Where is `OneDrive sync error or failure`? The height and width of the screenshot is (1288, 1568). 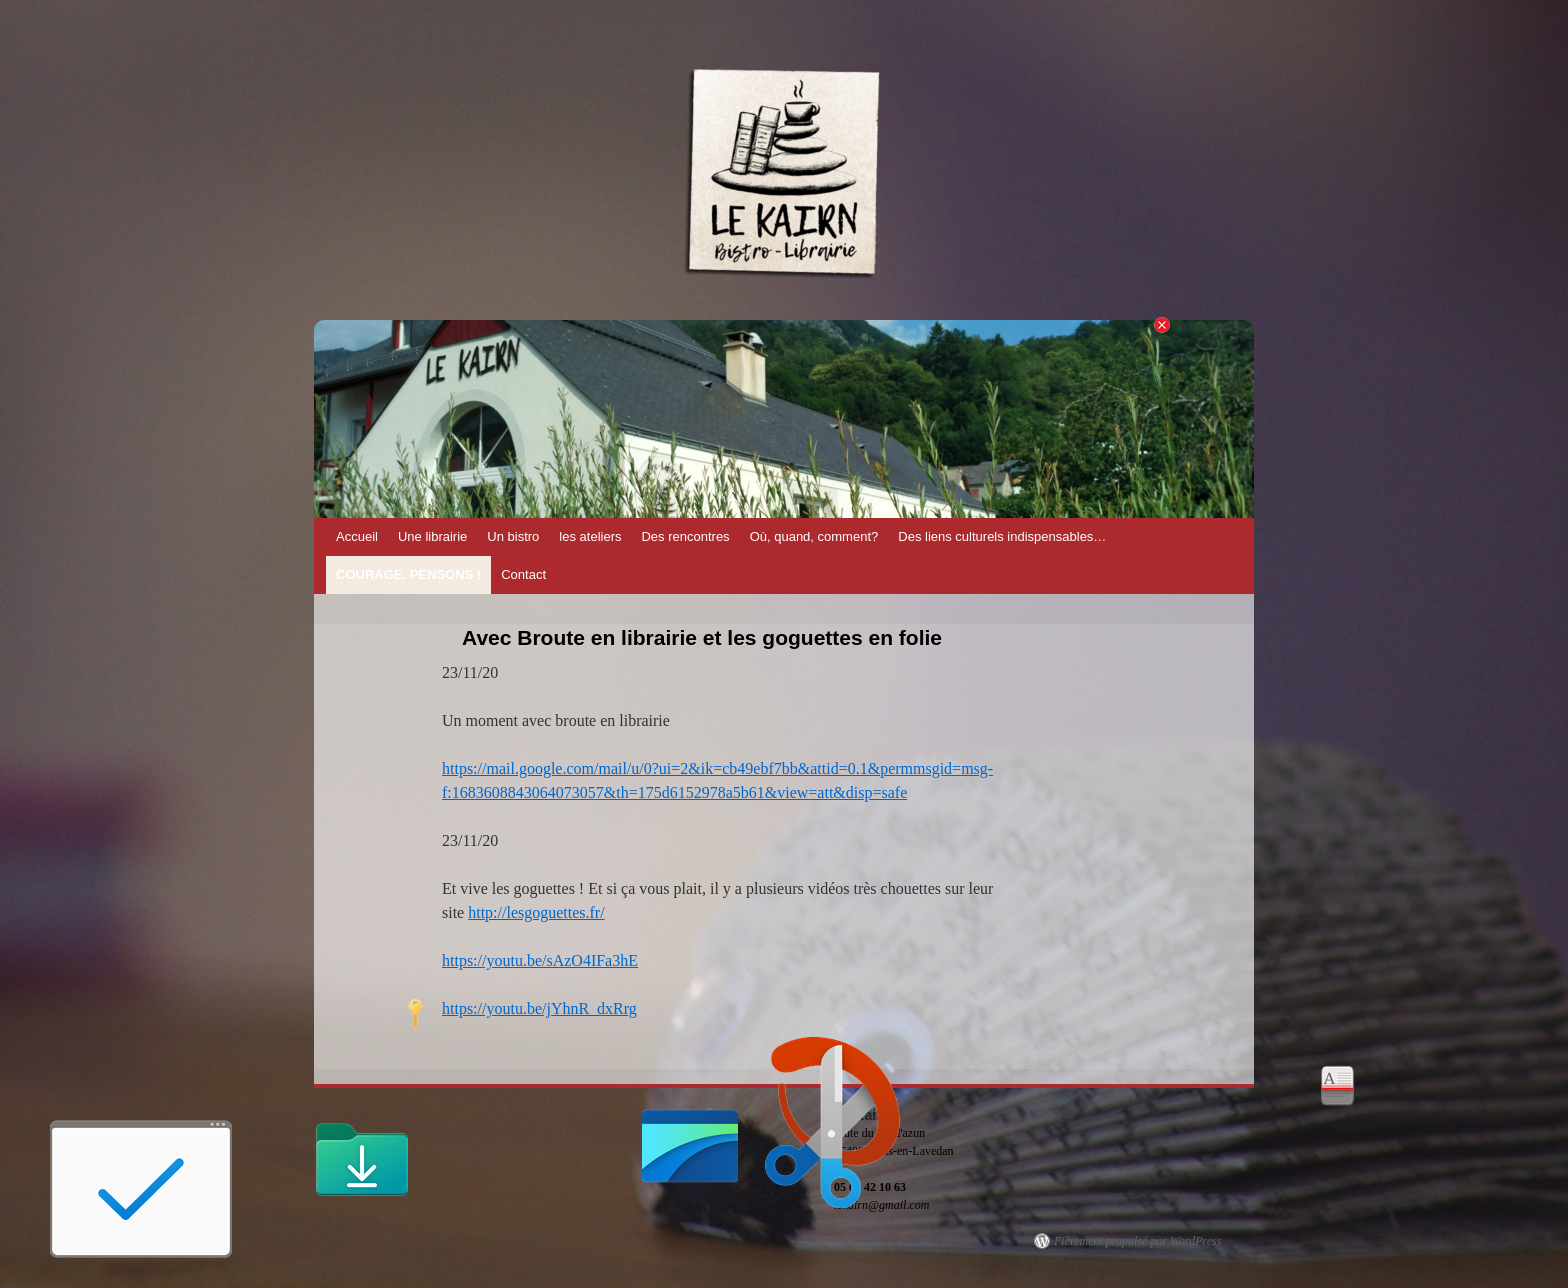 OneDrive sync error or failure is located at coordinates (1162, 325).